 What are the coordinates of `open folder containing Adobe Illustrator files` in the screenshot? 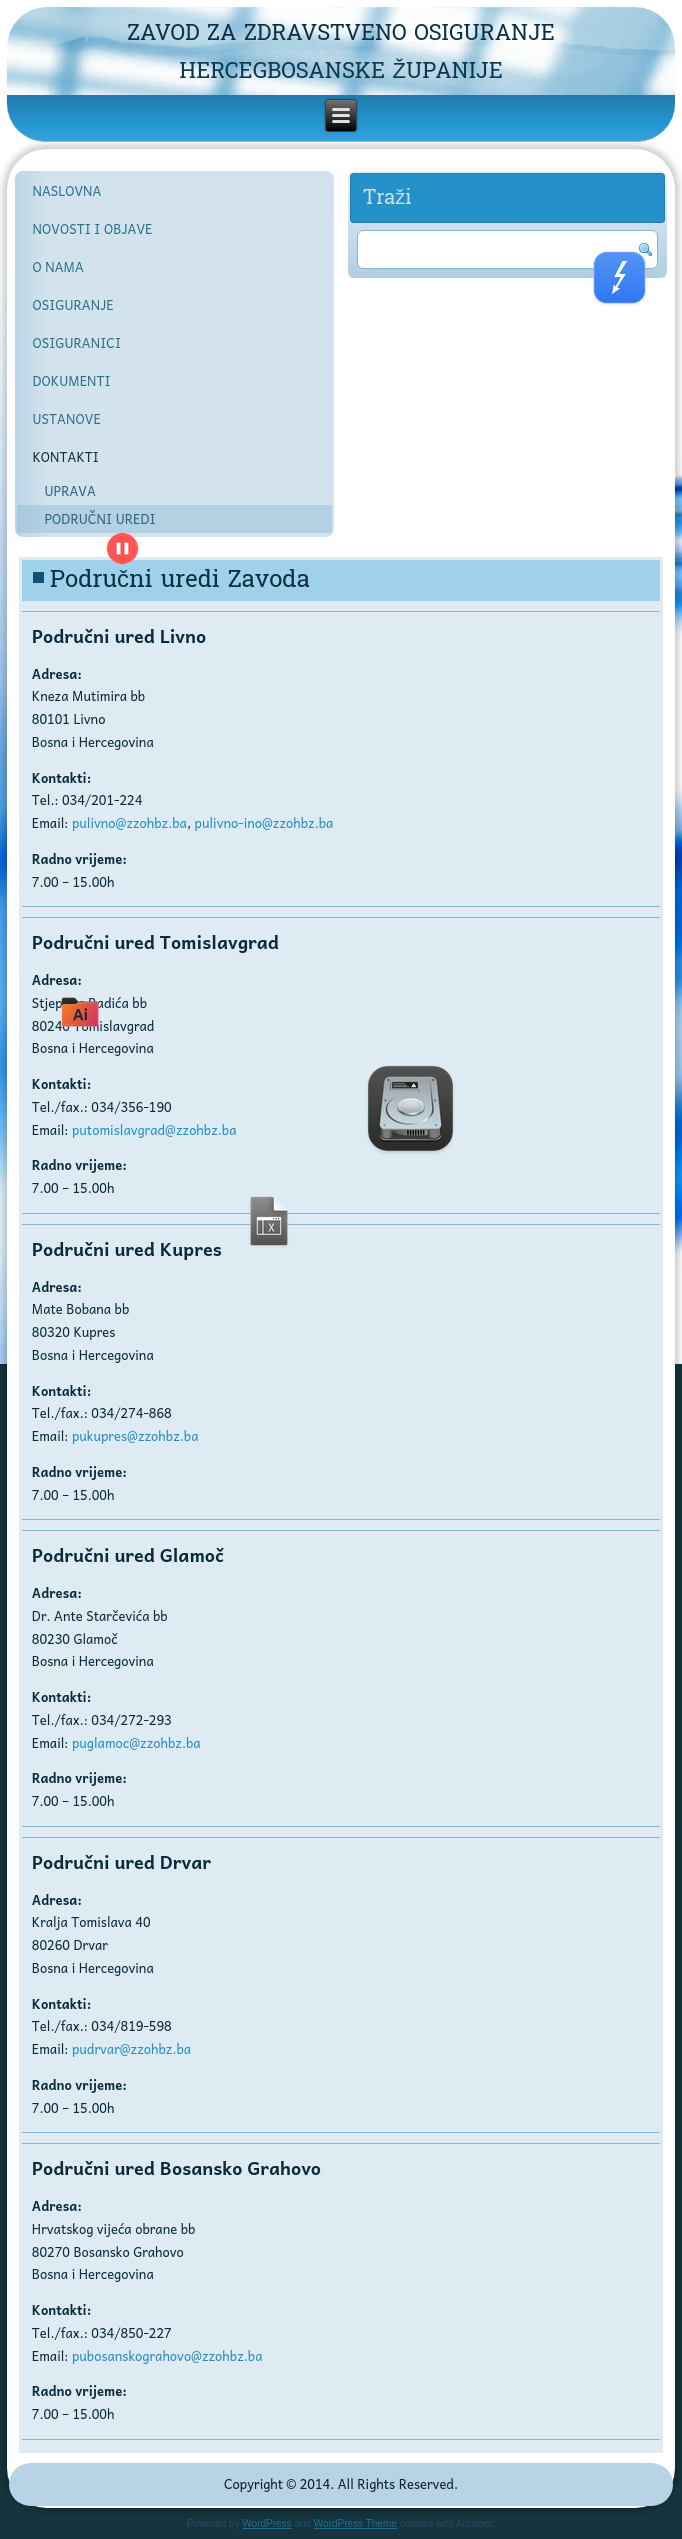 It's located at (80, 1013).